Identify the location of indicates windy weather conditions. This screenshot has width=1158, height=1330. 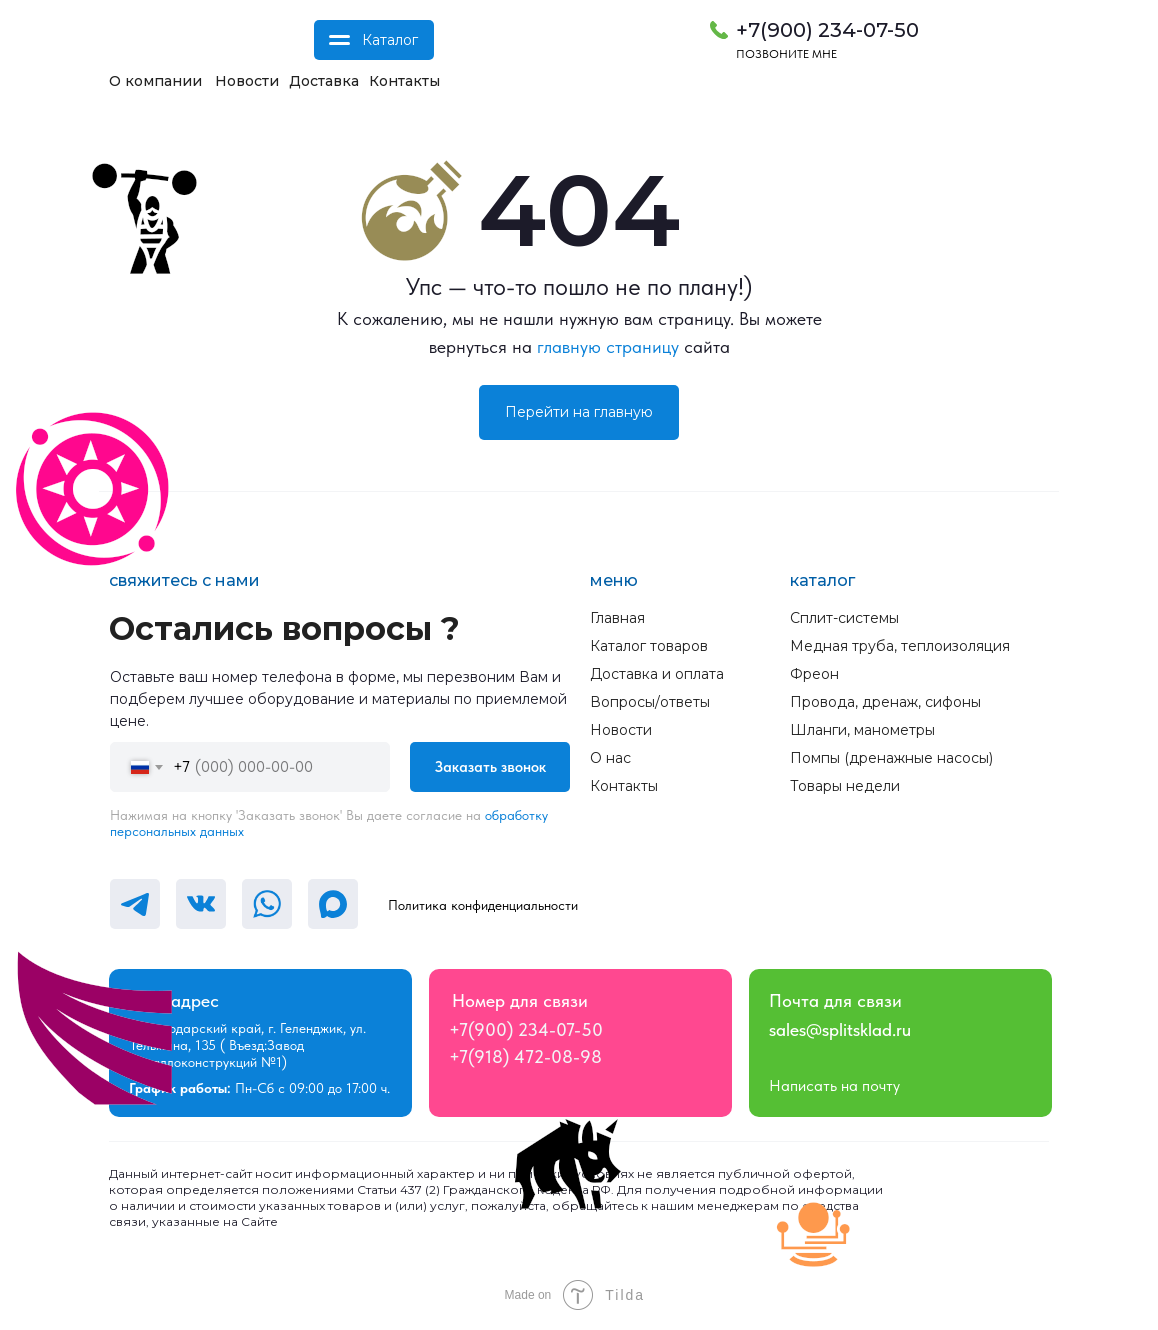
(95, 1028).